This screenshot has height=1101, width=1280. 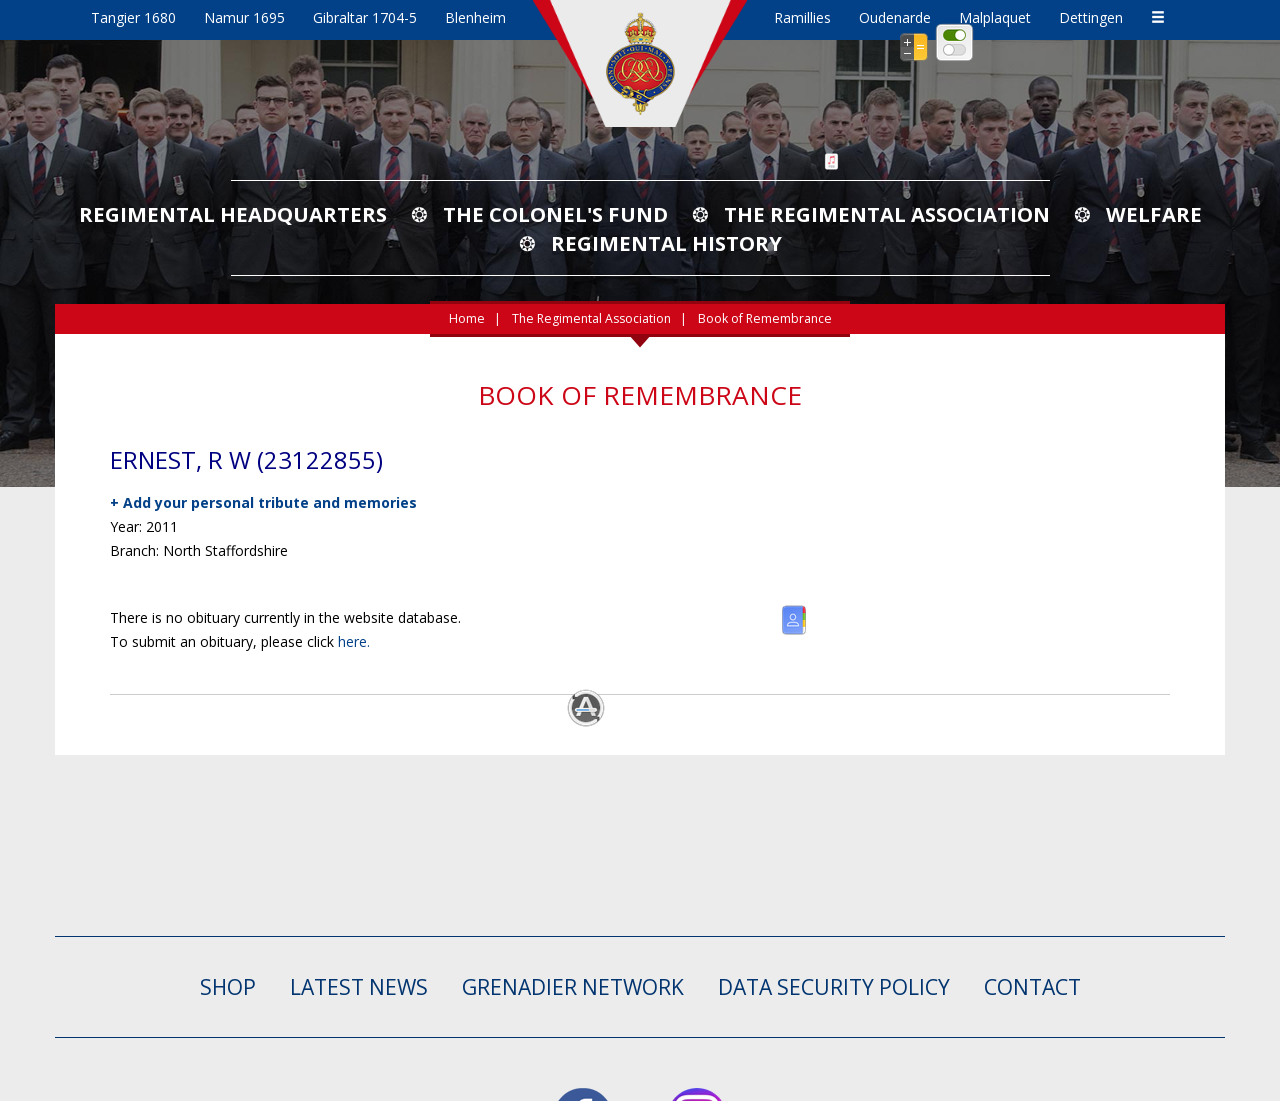 What do you see at coordinates (914, 47) in the screenshot?
I see `open the calculator app` at bounding box center [914, 47].